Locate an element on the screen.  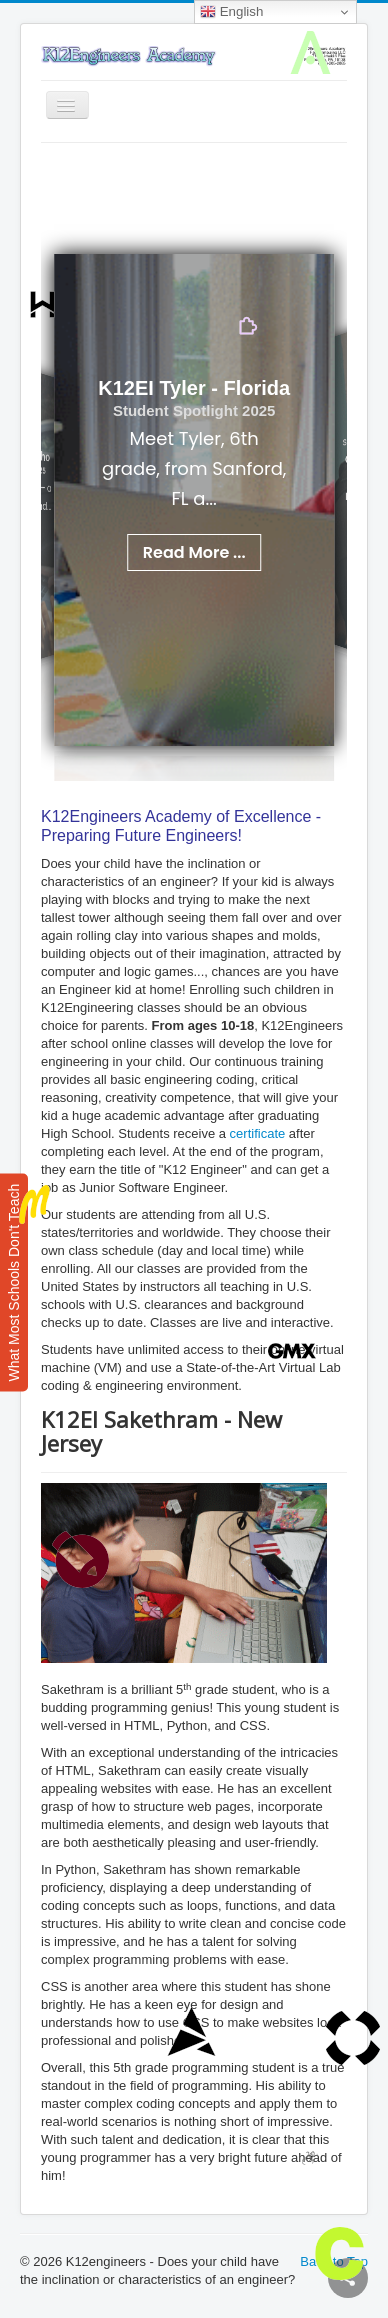
open the TableCheck restaurant reservation app is located at coordinates (353, 2038).